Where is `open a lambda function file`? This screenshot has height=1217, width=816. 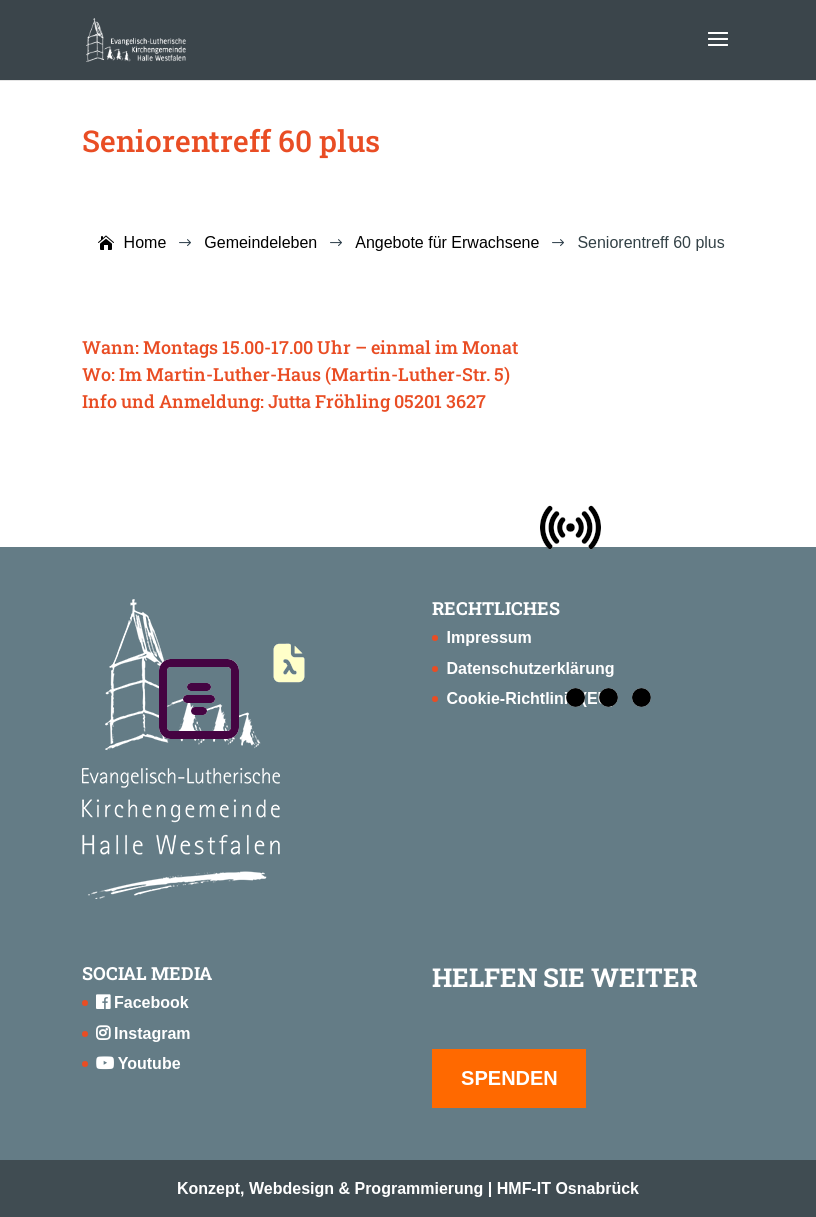
open a lambda function file is located at coordinates (289, 663).